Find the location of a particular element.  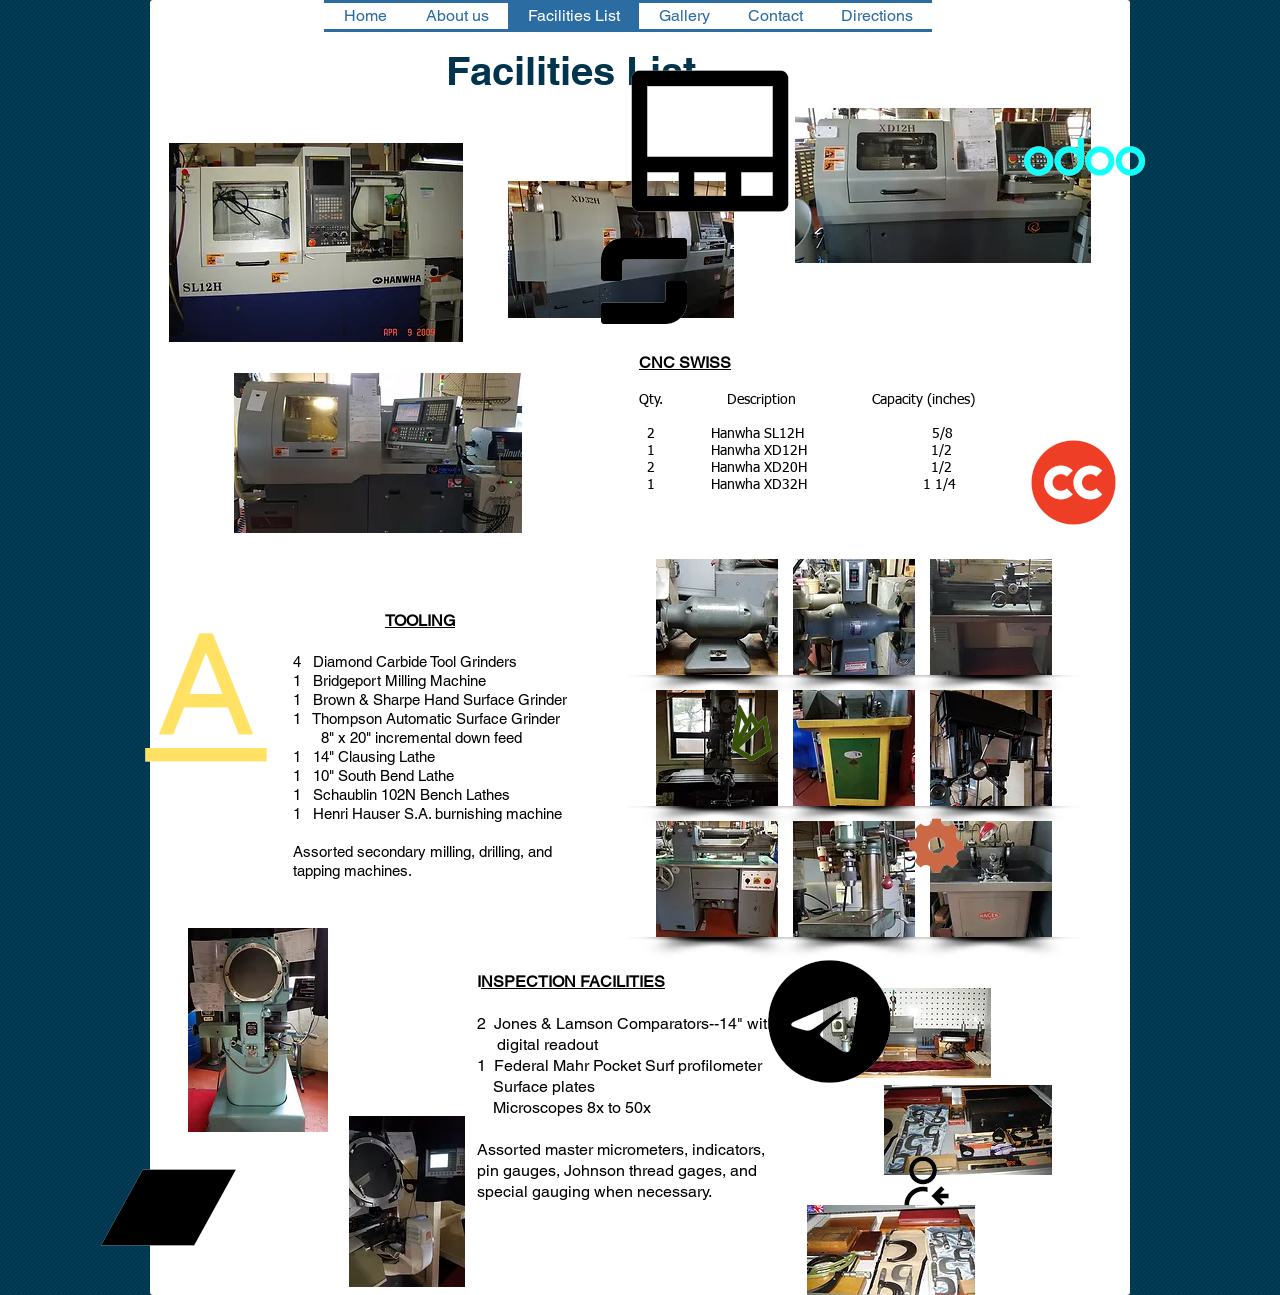

open odoo business management app is located at coordinates (1084, 156).